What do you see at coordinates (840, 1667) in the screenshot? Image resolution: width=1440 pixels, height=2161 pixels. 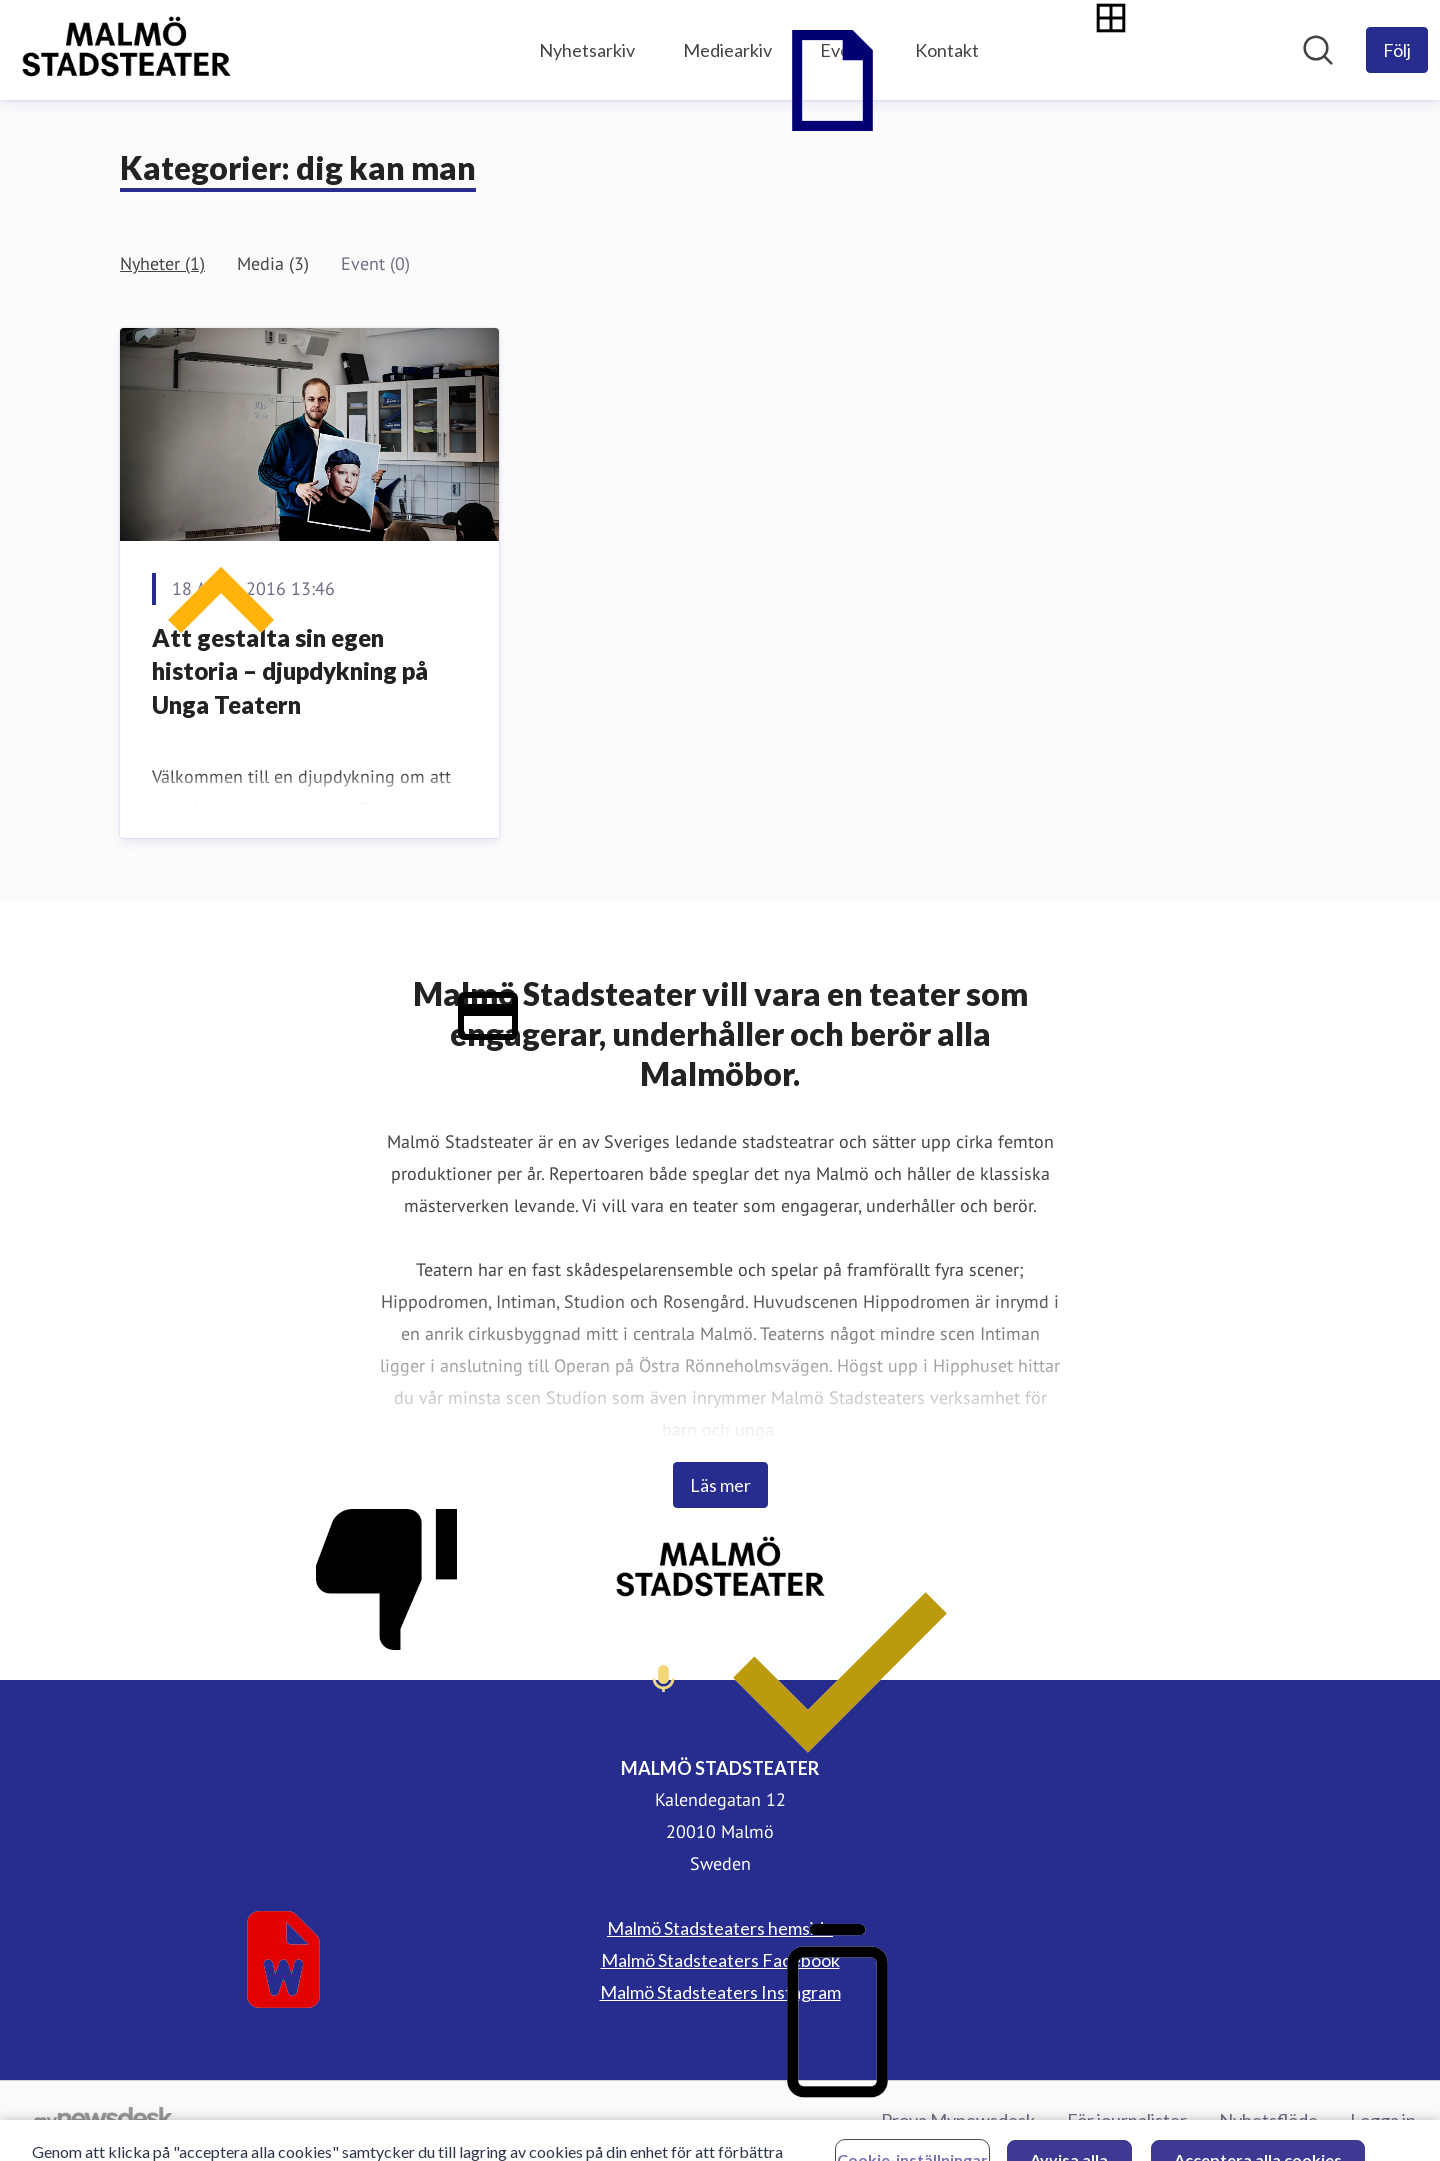 I see `confirm or submit an action` at bounding box center [840, 1667].